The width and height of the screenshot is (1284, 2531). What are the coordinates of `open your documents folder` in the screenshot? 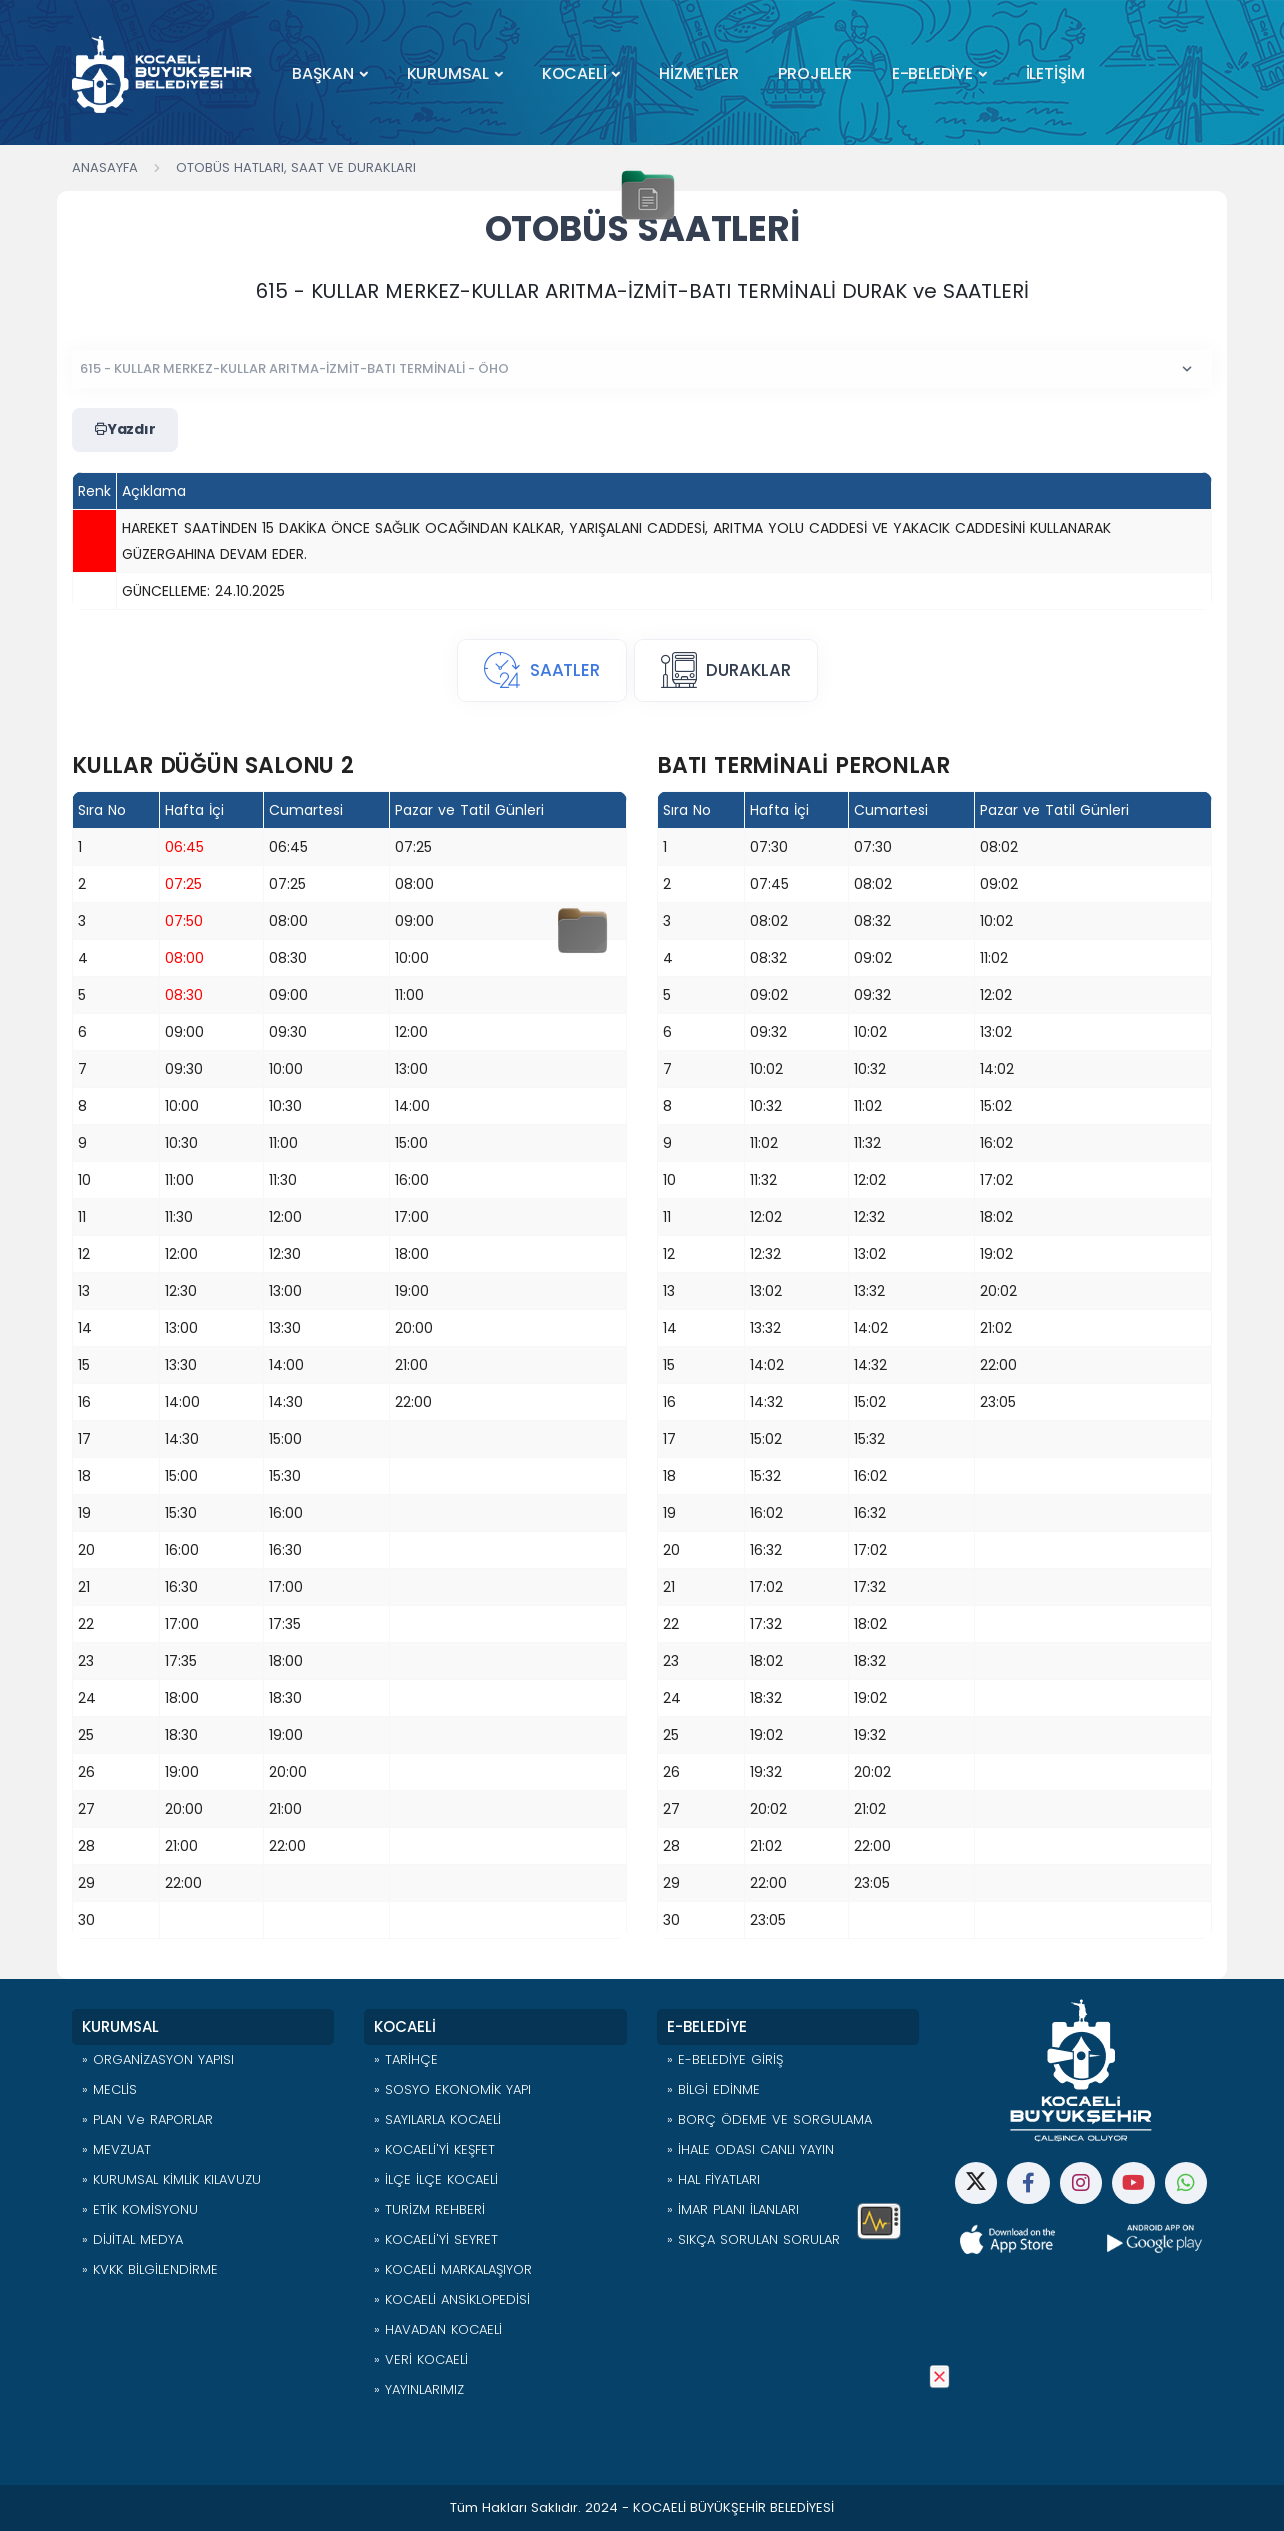 It's located at (648, 195).